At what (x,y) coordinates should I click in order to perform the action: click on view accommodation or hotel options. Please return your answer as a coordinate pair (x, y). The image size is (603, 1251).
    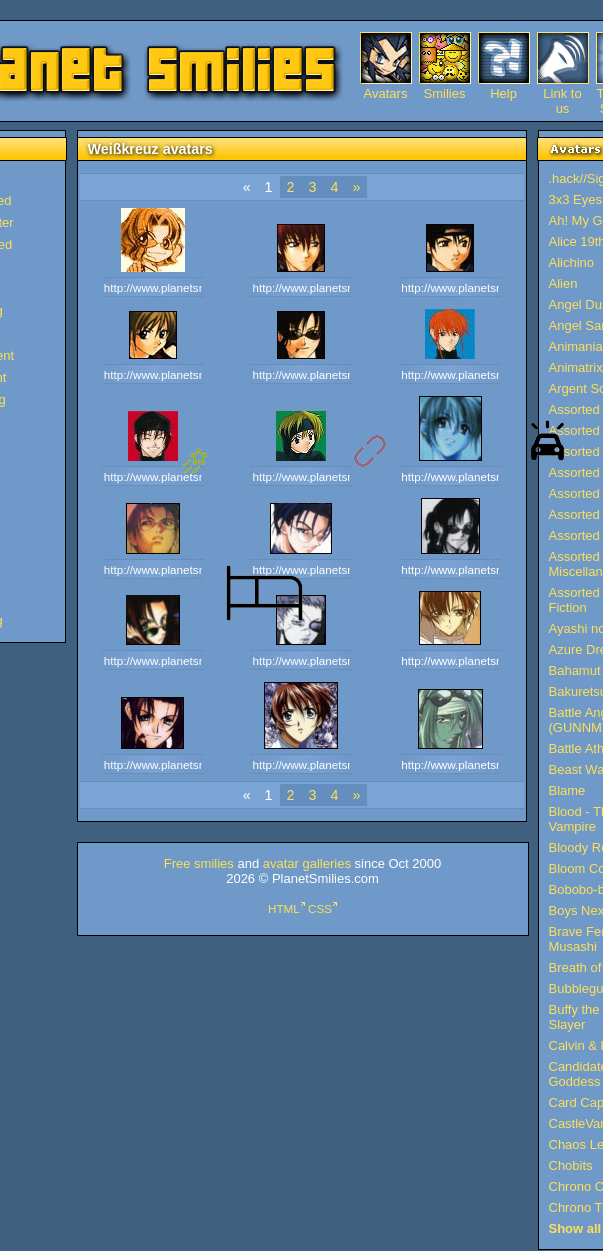
    Looking at the image, I should click on (262, 593).